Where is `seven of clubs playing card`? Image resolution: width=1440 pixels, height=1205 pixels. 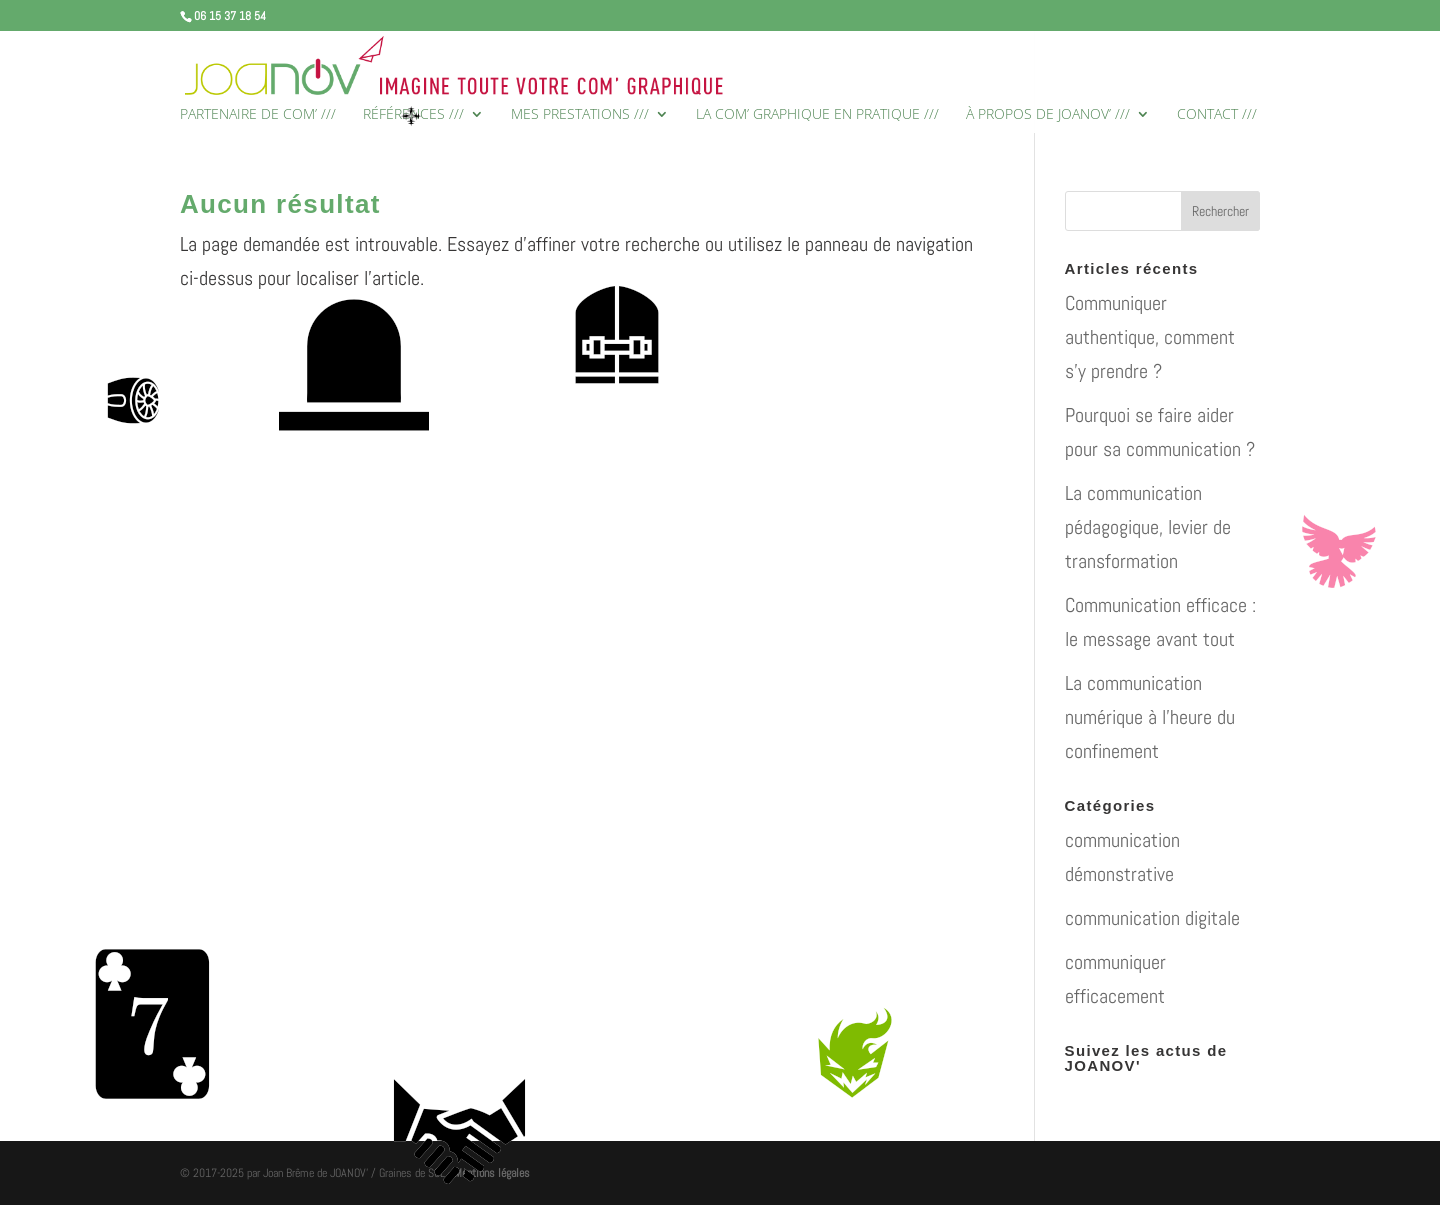 seven of clubs playing card is located at coordinates (152, 1024).